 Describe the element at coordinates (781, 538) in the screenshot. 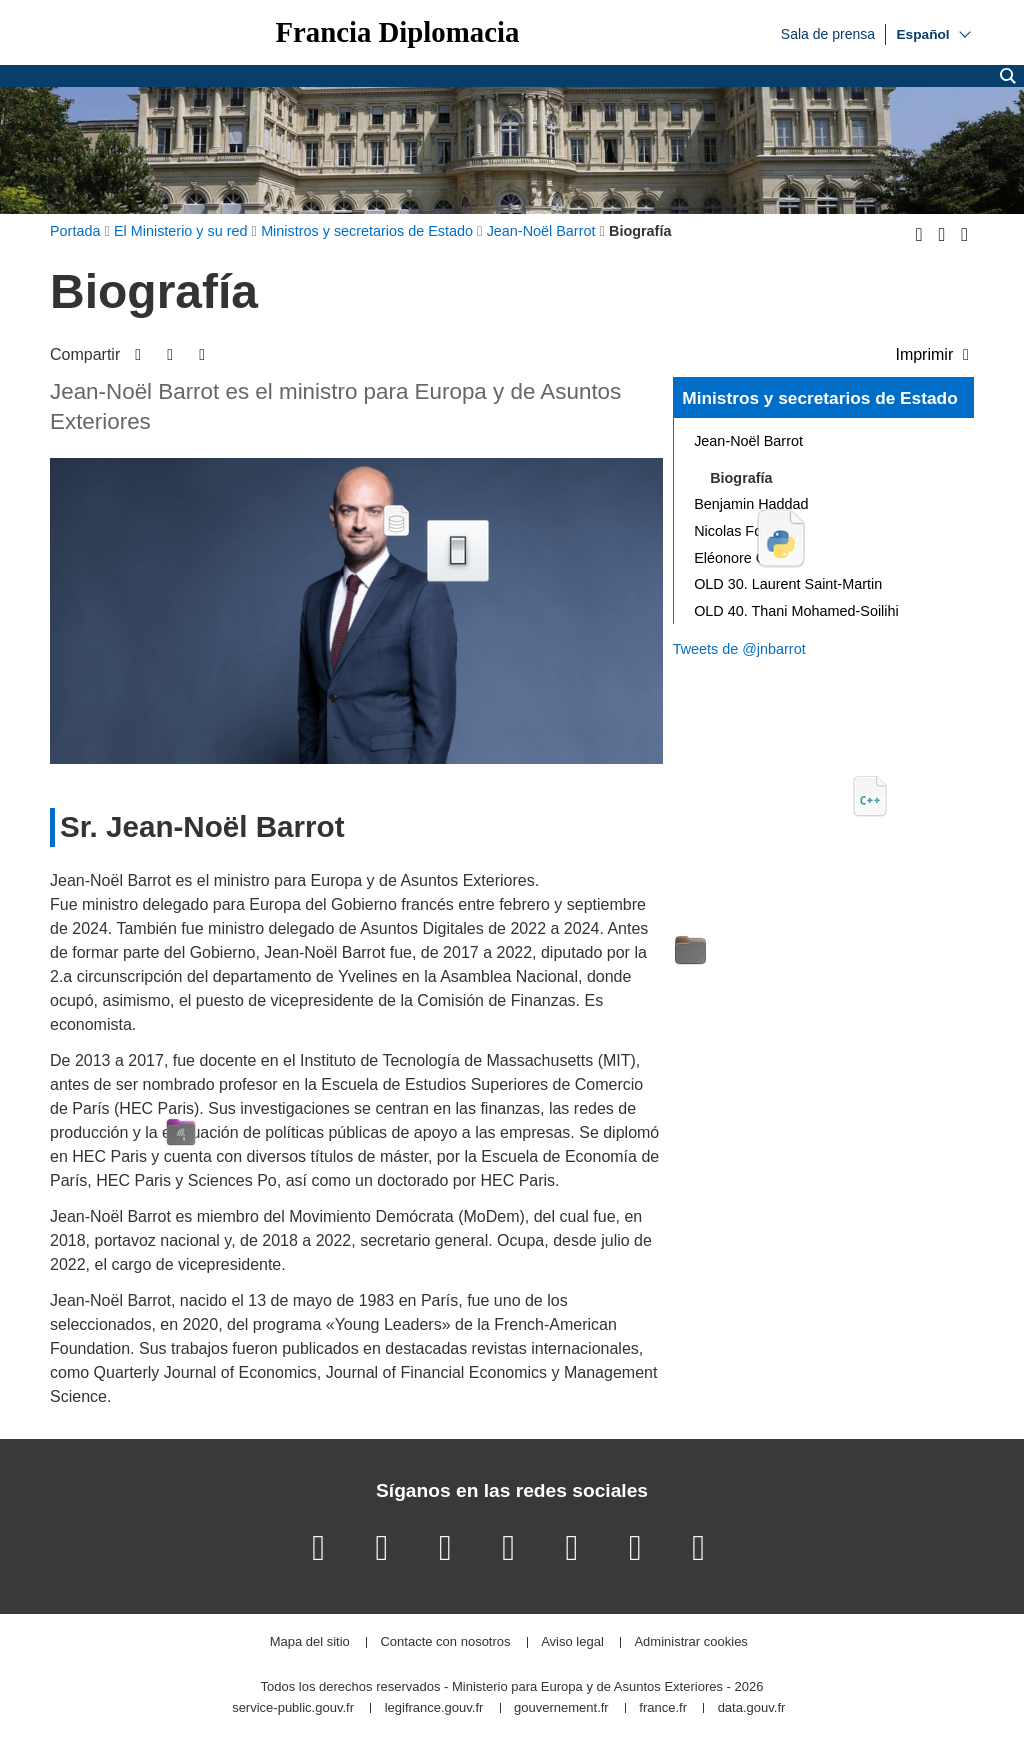

I see `a python script or source code file` at that location.